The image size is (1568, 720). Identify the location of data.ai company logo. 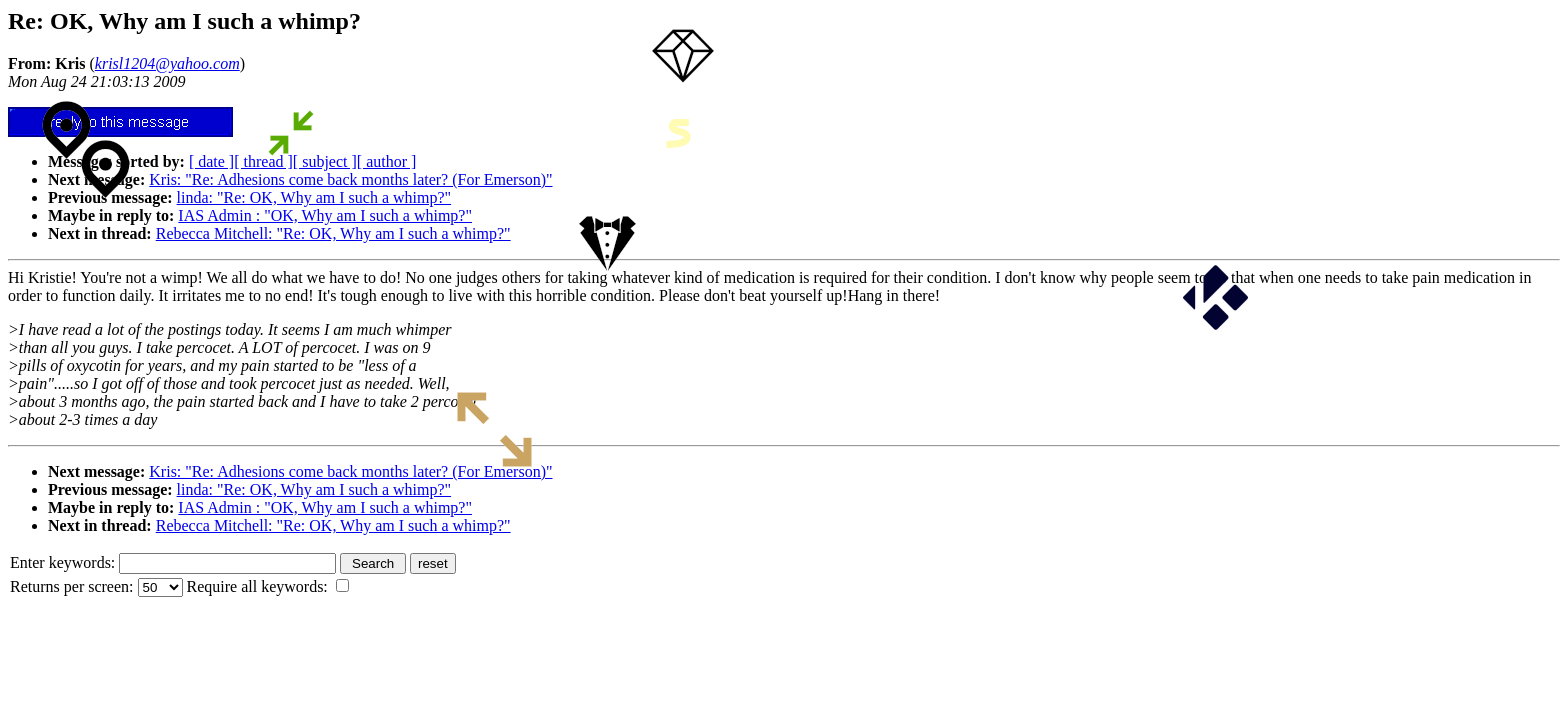
(683, 56).